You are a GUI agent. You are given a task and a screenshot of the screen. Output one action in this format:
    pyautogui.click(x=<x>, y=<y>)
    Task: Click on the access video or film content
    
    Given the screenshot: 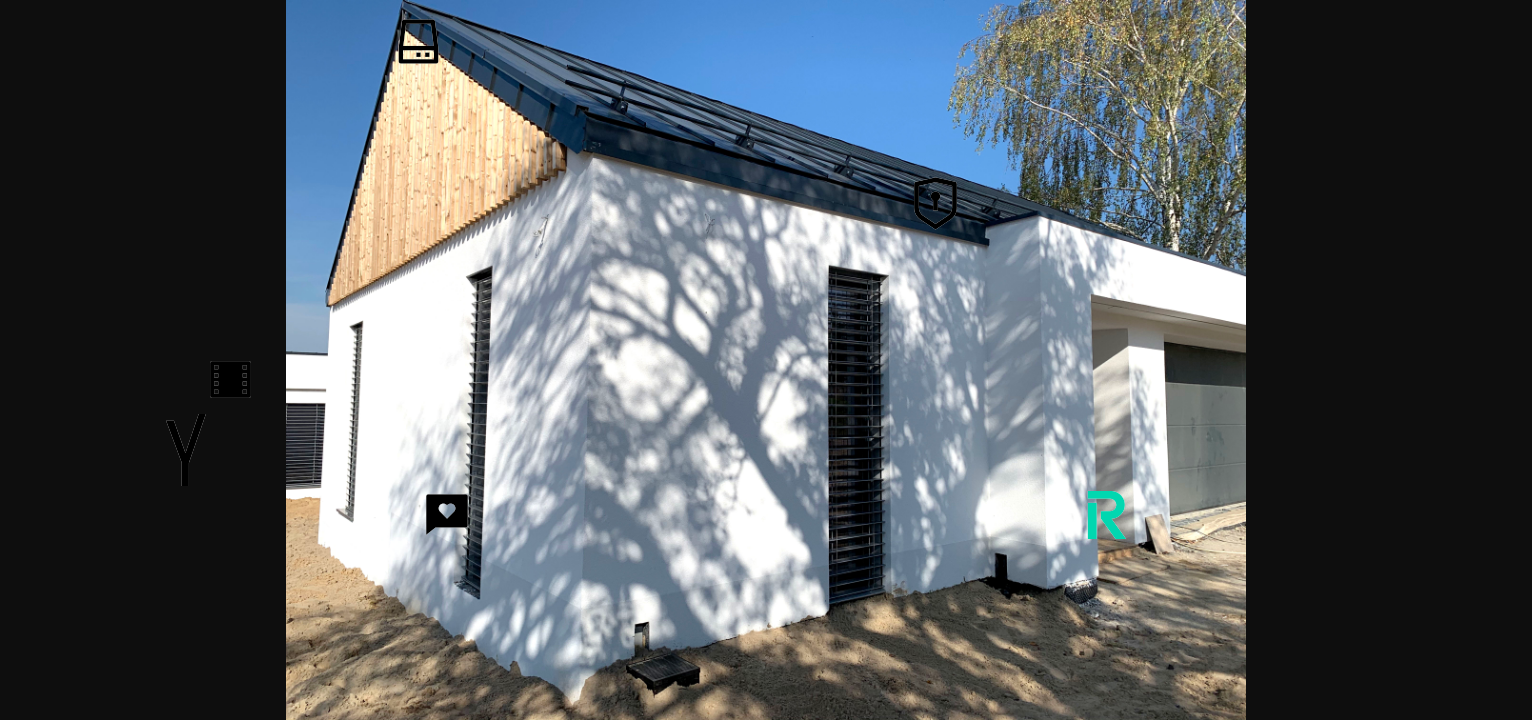 What is the action you would take?
    pyautogui.click(x=230, y=379)
    